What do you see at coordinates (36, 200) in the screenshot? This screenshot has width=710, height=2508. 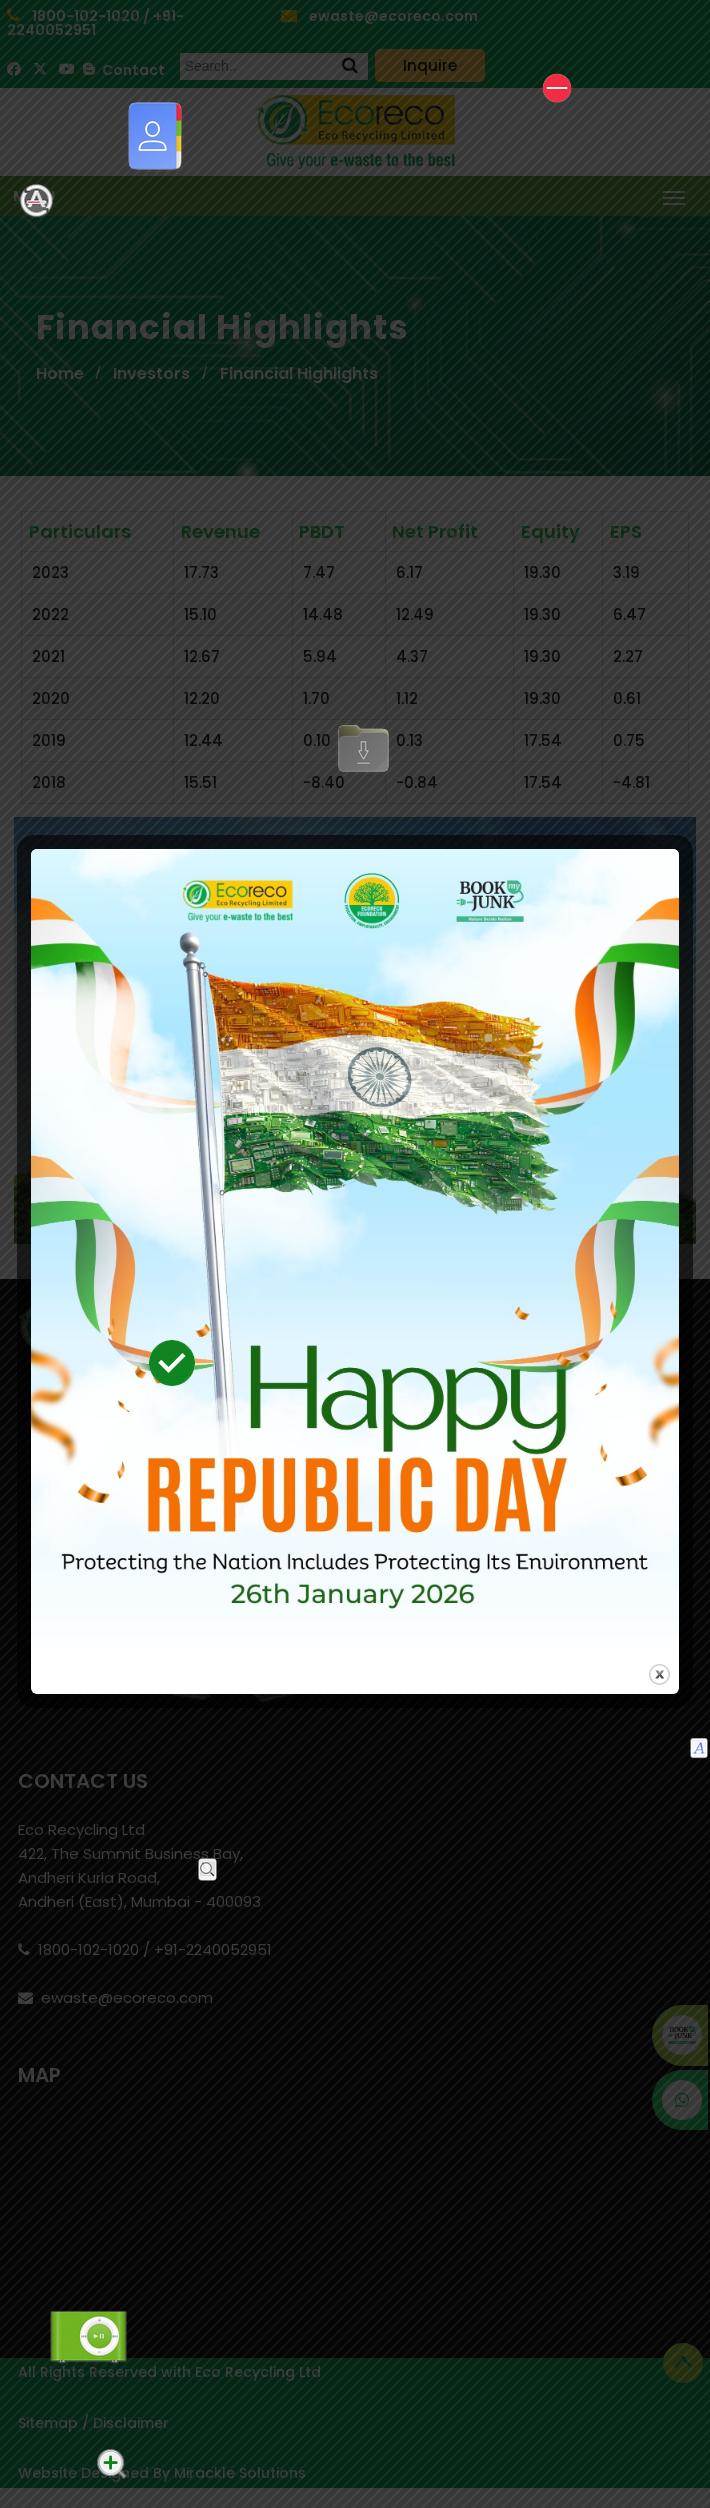 I see `check for system software updates` at bounding box center [36, 200].